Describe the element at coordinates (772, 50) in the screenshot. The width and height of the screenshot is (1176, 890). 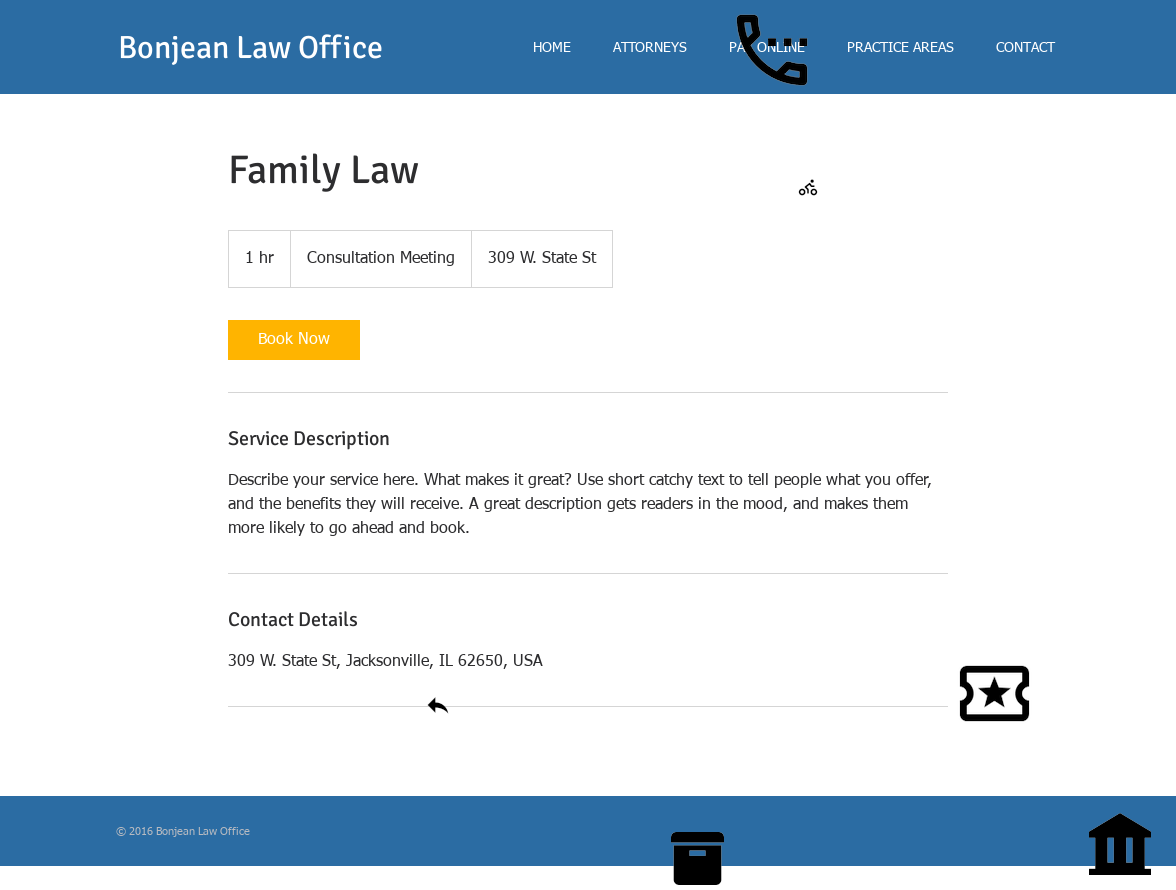
I see `access phone or call settings` at that location.